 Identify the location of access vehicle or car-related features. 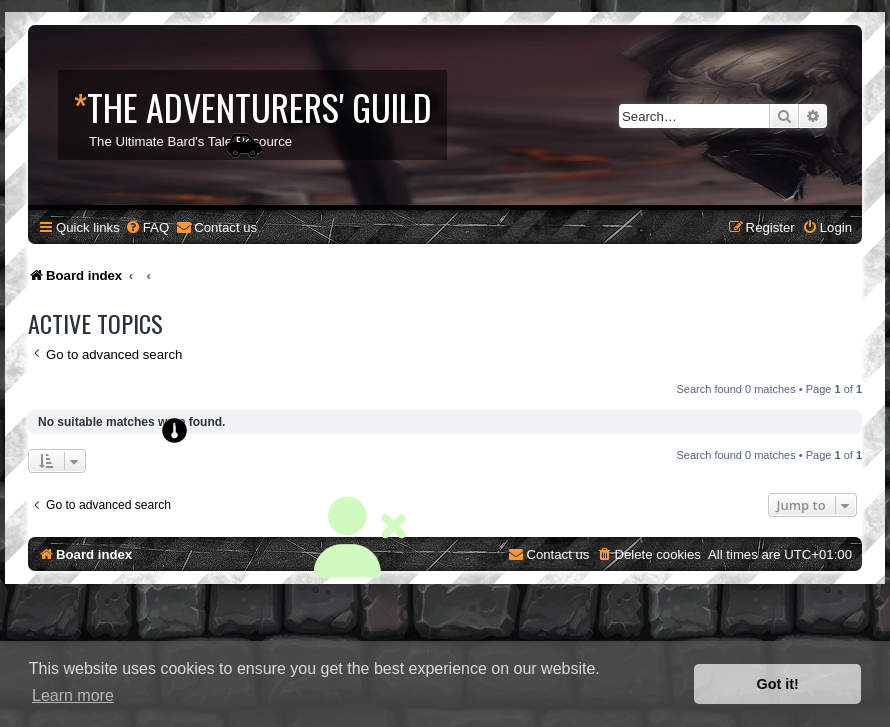
(244, 145).